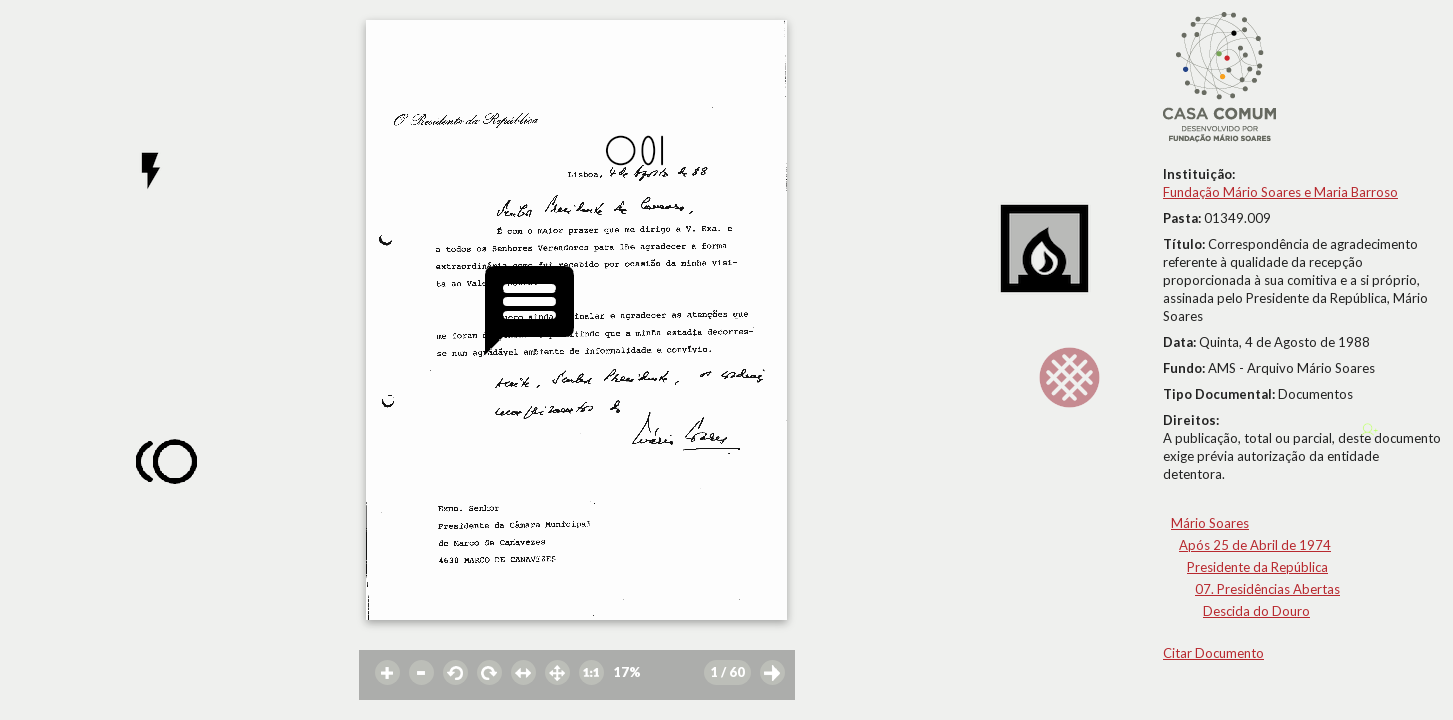 The width and height of the screenshot is (1453, 720). What do you see at coordinates (166, 461) in the screenshot?
I see `view toll or payment information` at bounding box center [166, 461].